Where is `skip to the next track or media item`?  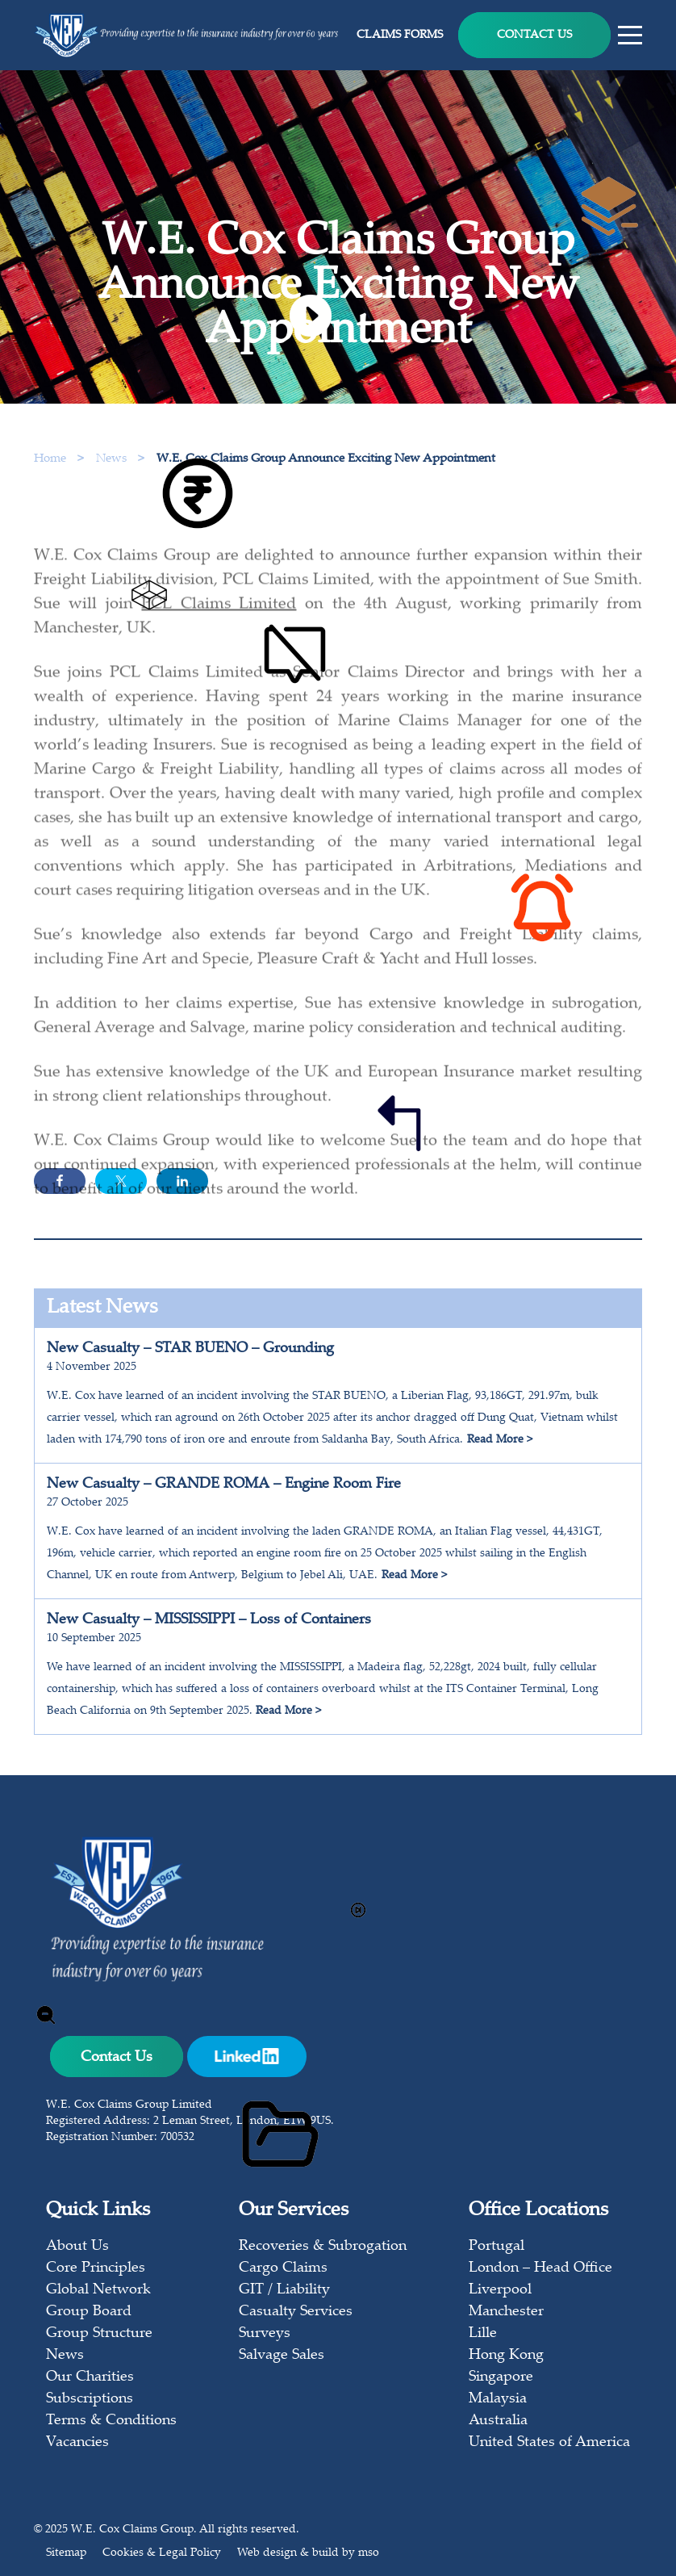
skip to the next track or media item is located at coordinates (358, 1910).